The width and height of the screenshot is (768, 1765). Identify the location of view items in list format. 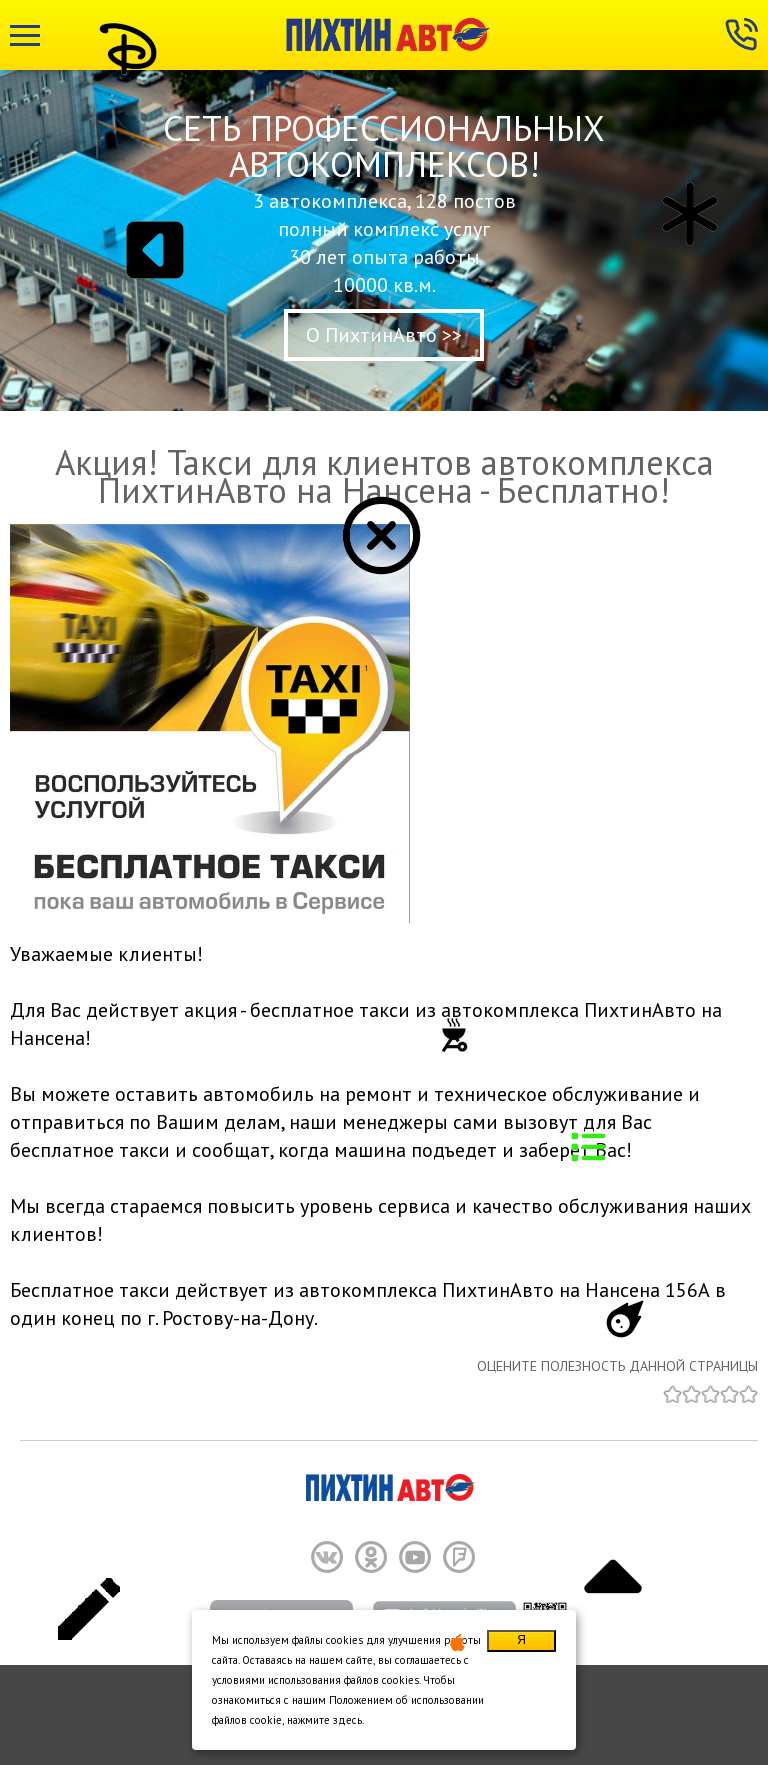
(588, 1147).